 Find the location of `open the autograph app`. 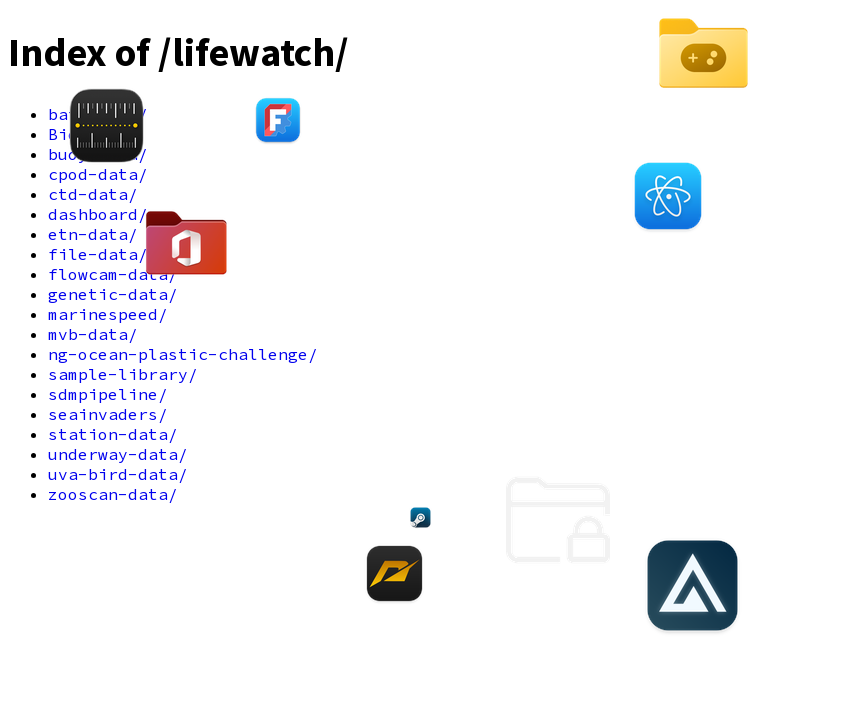

open the autograph app is located at coordinates (692, 585).